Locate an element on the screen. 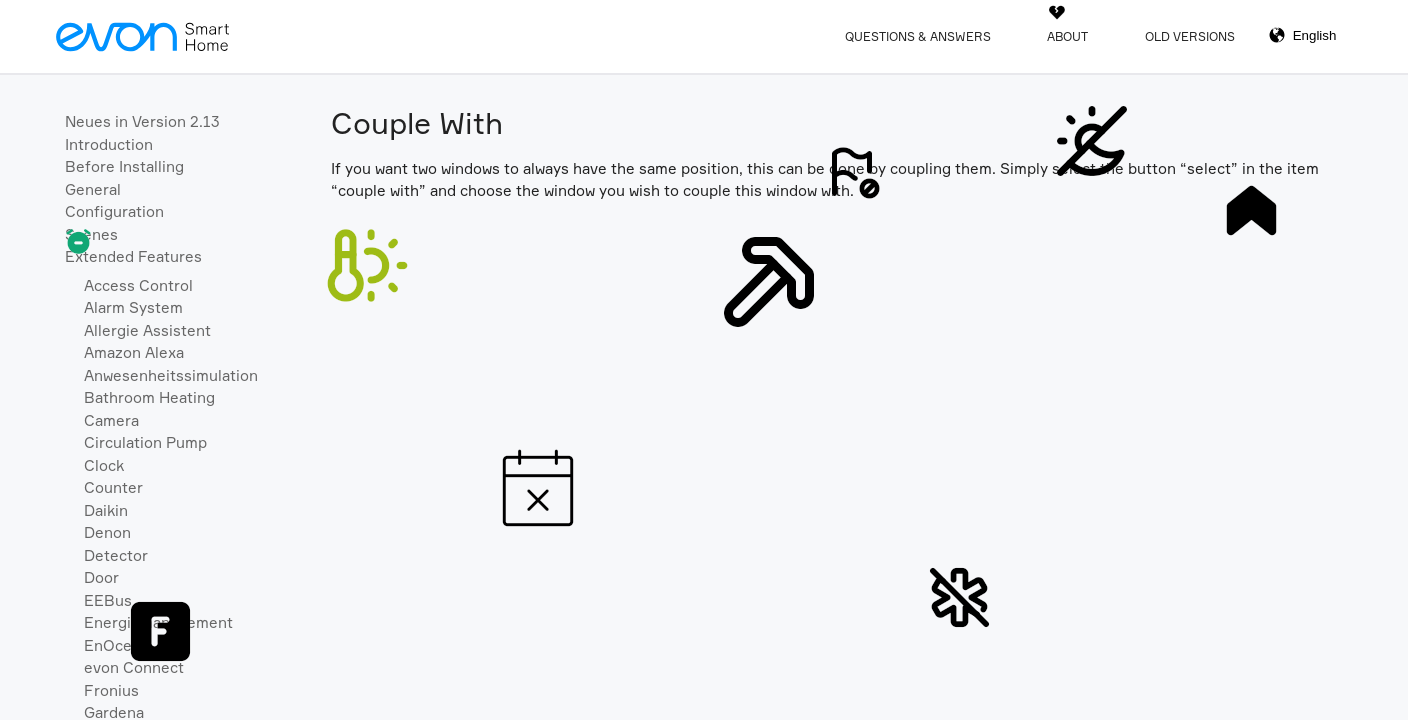  view current outdoor temperature is located at coordinates (367, 265).